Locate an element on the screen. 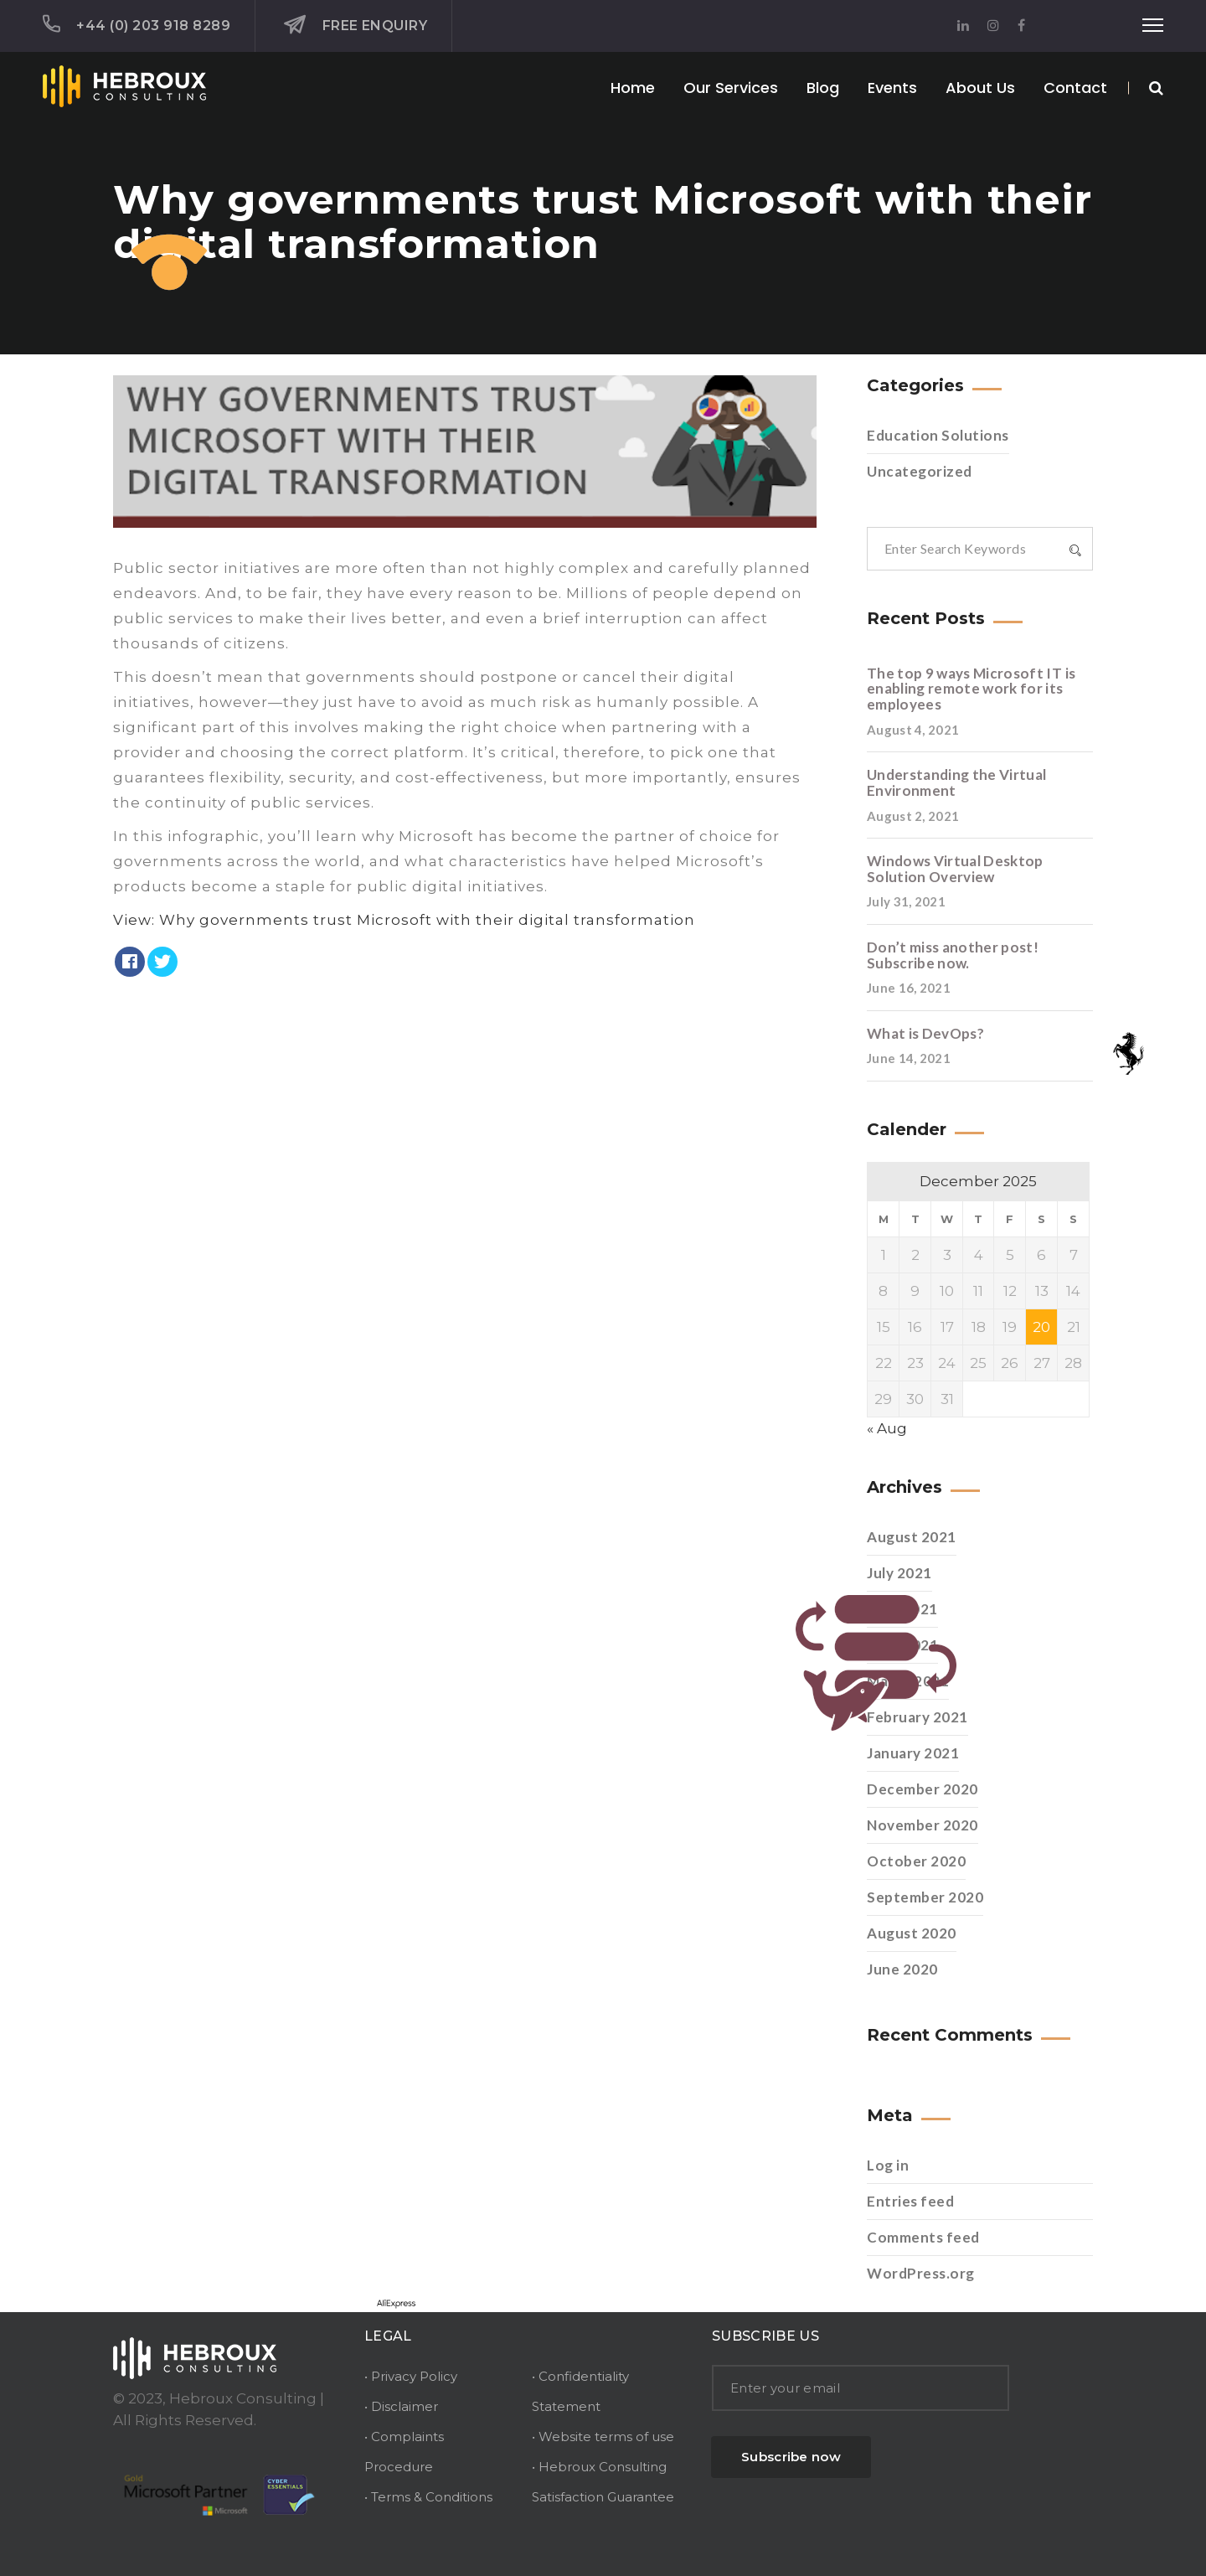 This screenshot has width=1206, height=2576. Ferrari brand logo is located at coordinates (1128, 1053).